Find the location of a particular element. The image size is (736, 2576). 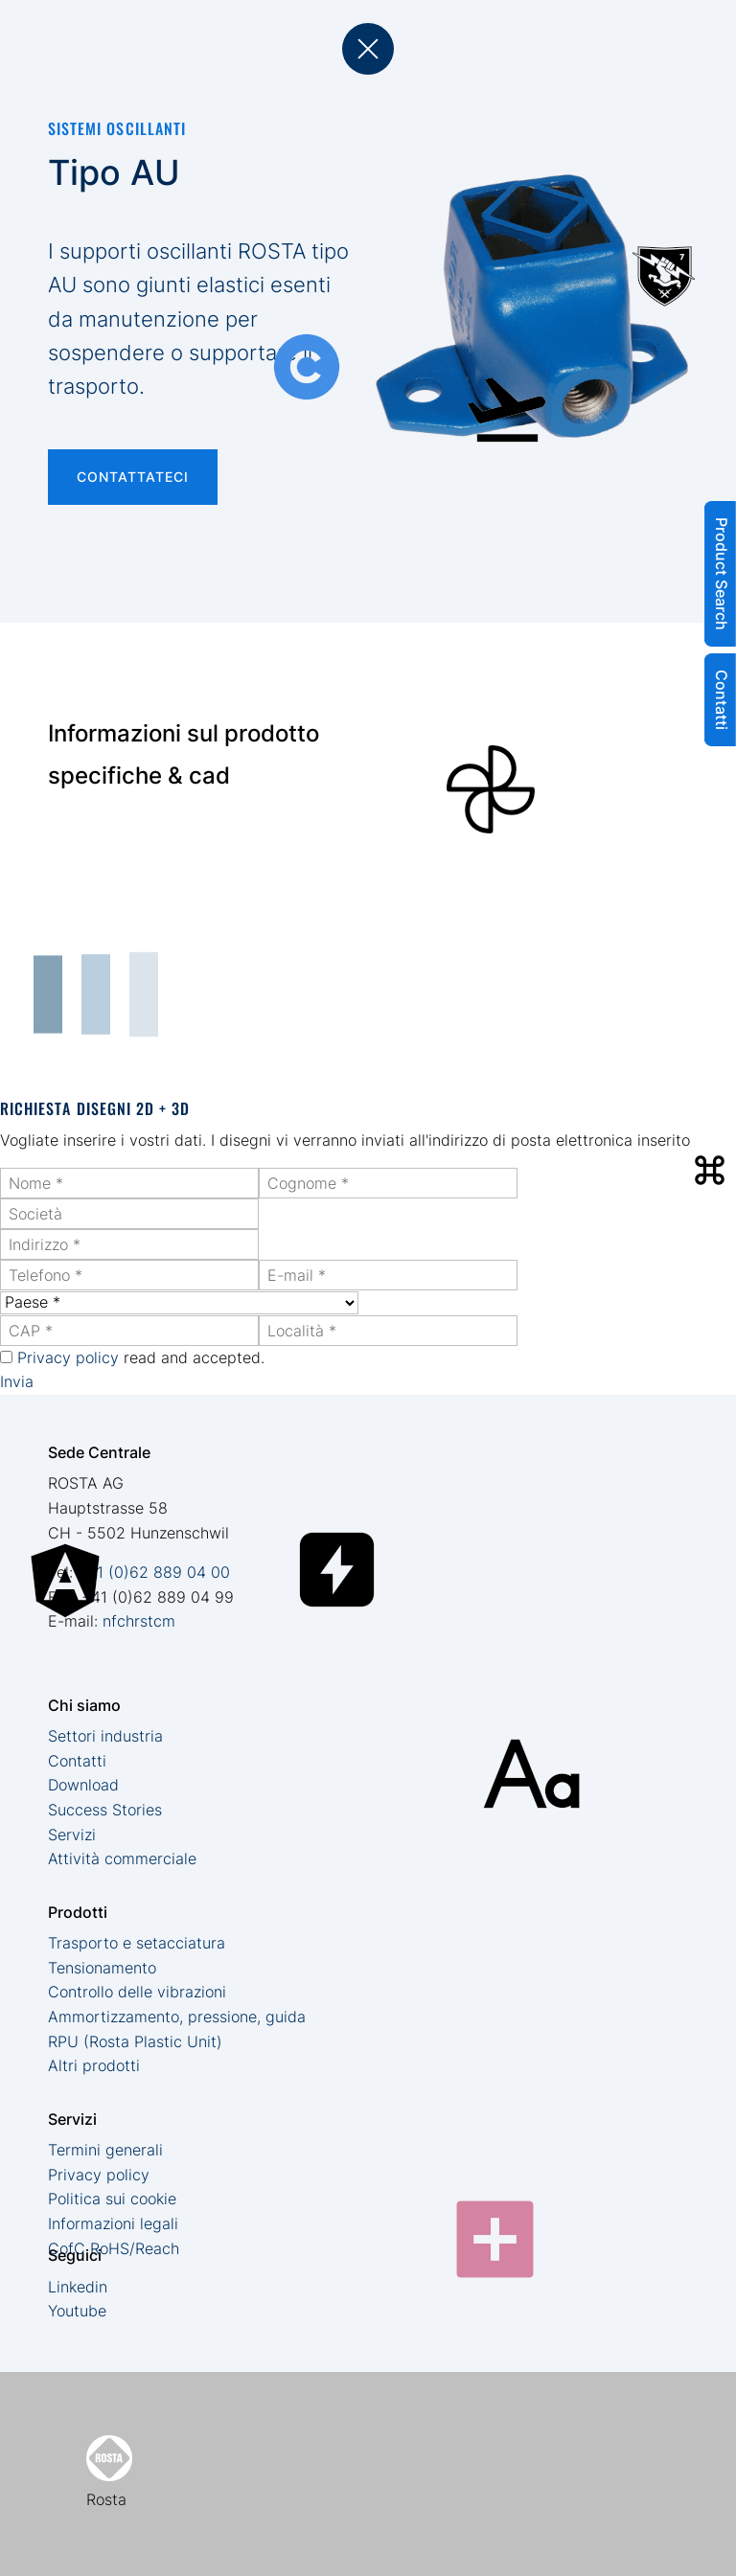

access AED or defibrillator location information is located at coordinates (336, 1569).